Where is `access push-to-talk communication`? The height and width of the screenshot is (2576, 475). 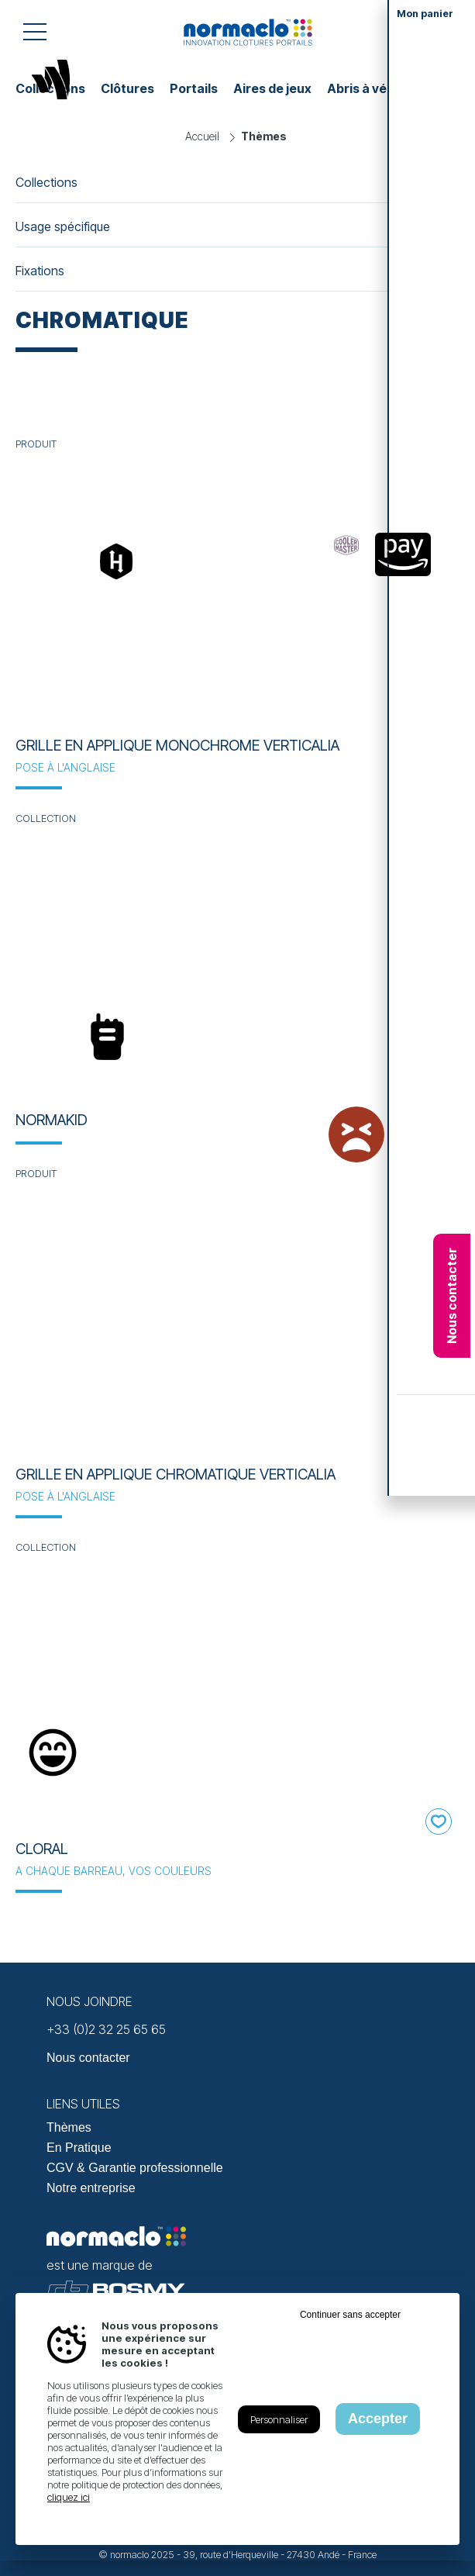 access push-to-talk communication is located at coordinates (107, 1038).